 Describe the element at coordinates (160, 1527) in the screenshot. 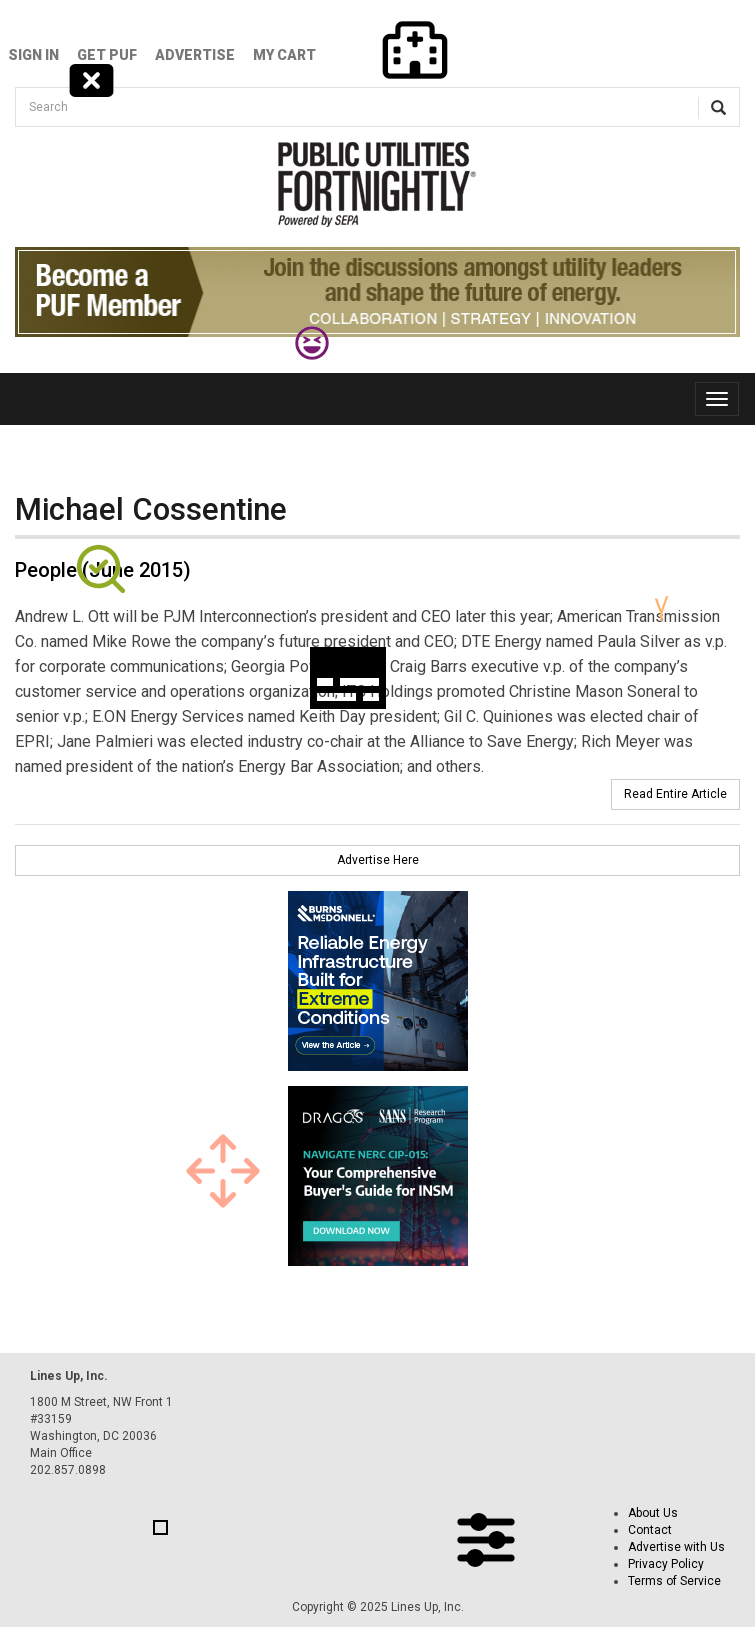

I see `unselected checkbox in a form or list` at that location.